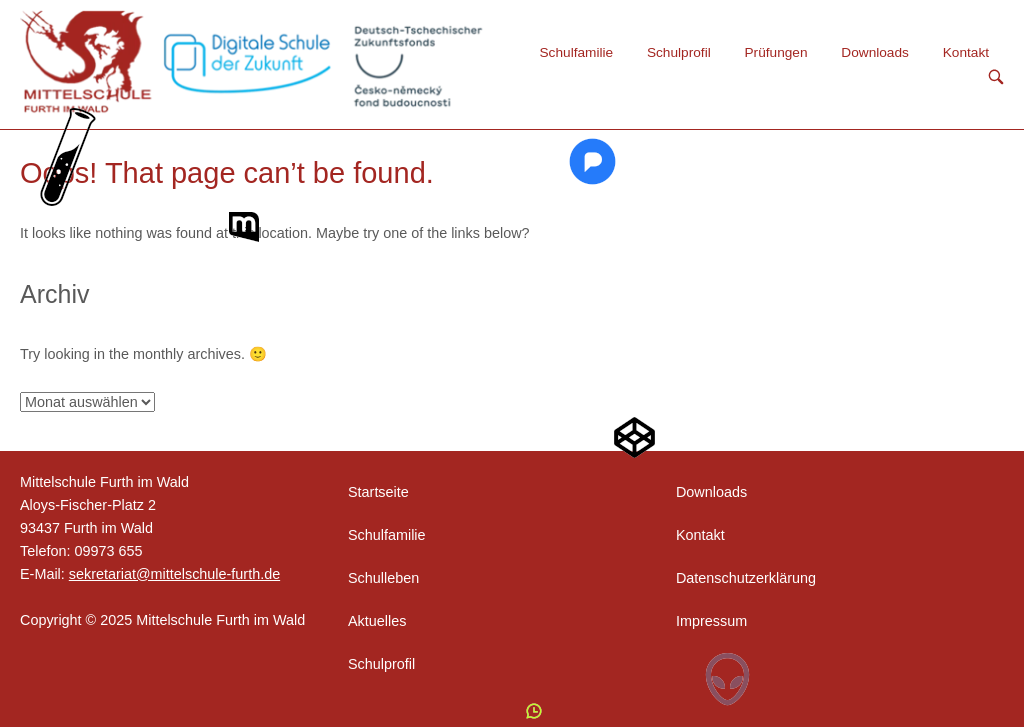  I want to click on indicates sci-fi or extraterrestrial content, so click(727, 678).